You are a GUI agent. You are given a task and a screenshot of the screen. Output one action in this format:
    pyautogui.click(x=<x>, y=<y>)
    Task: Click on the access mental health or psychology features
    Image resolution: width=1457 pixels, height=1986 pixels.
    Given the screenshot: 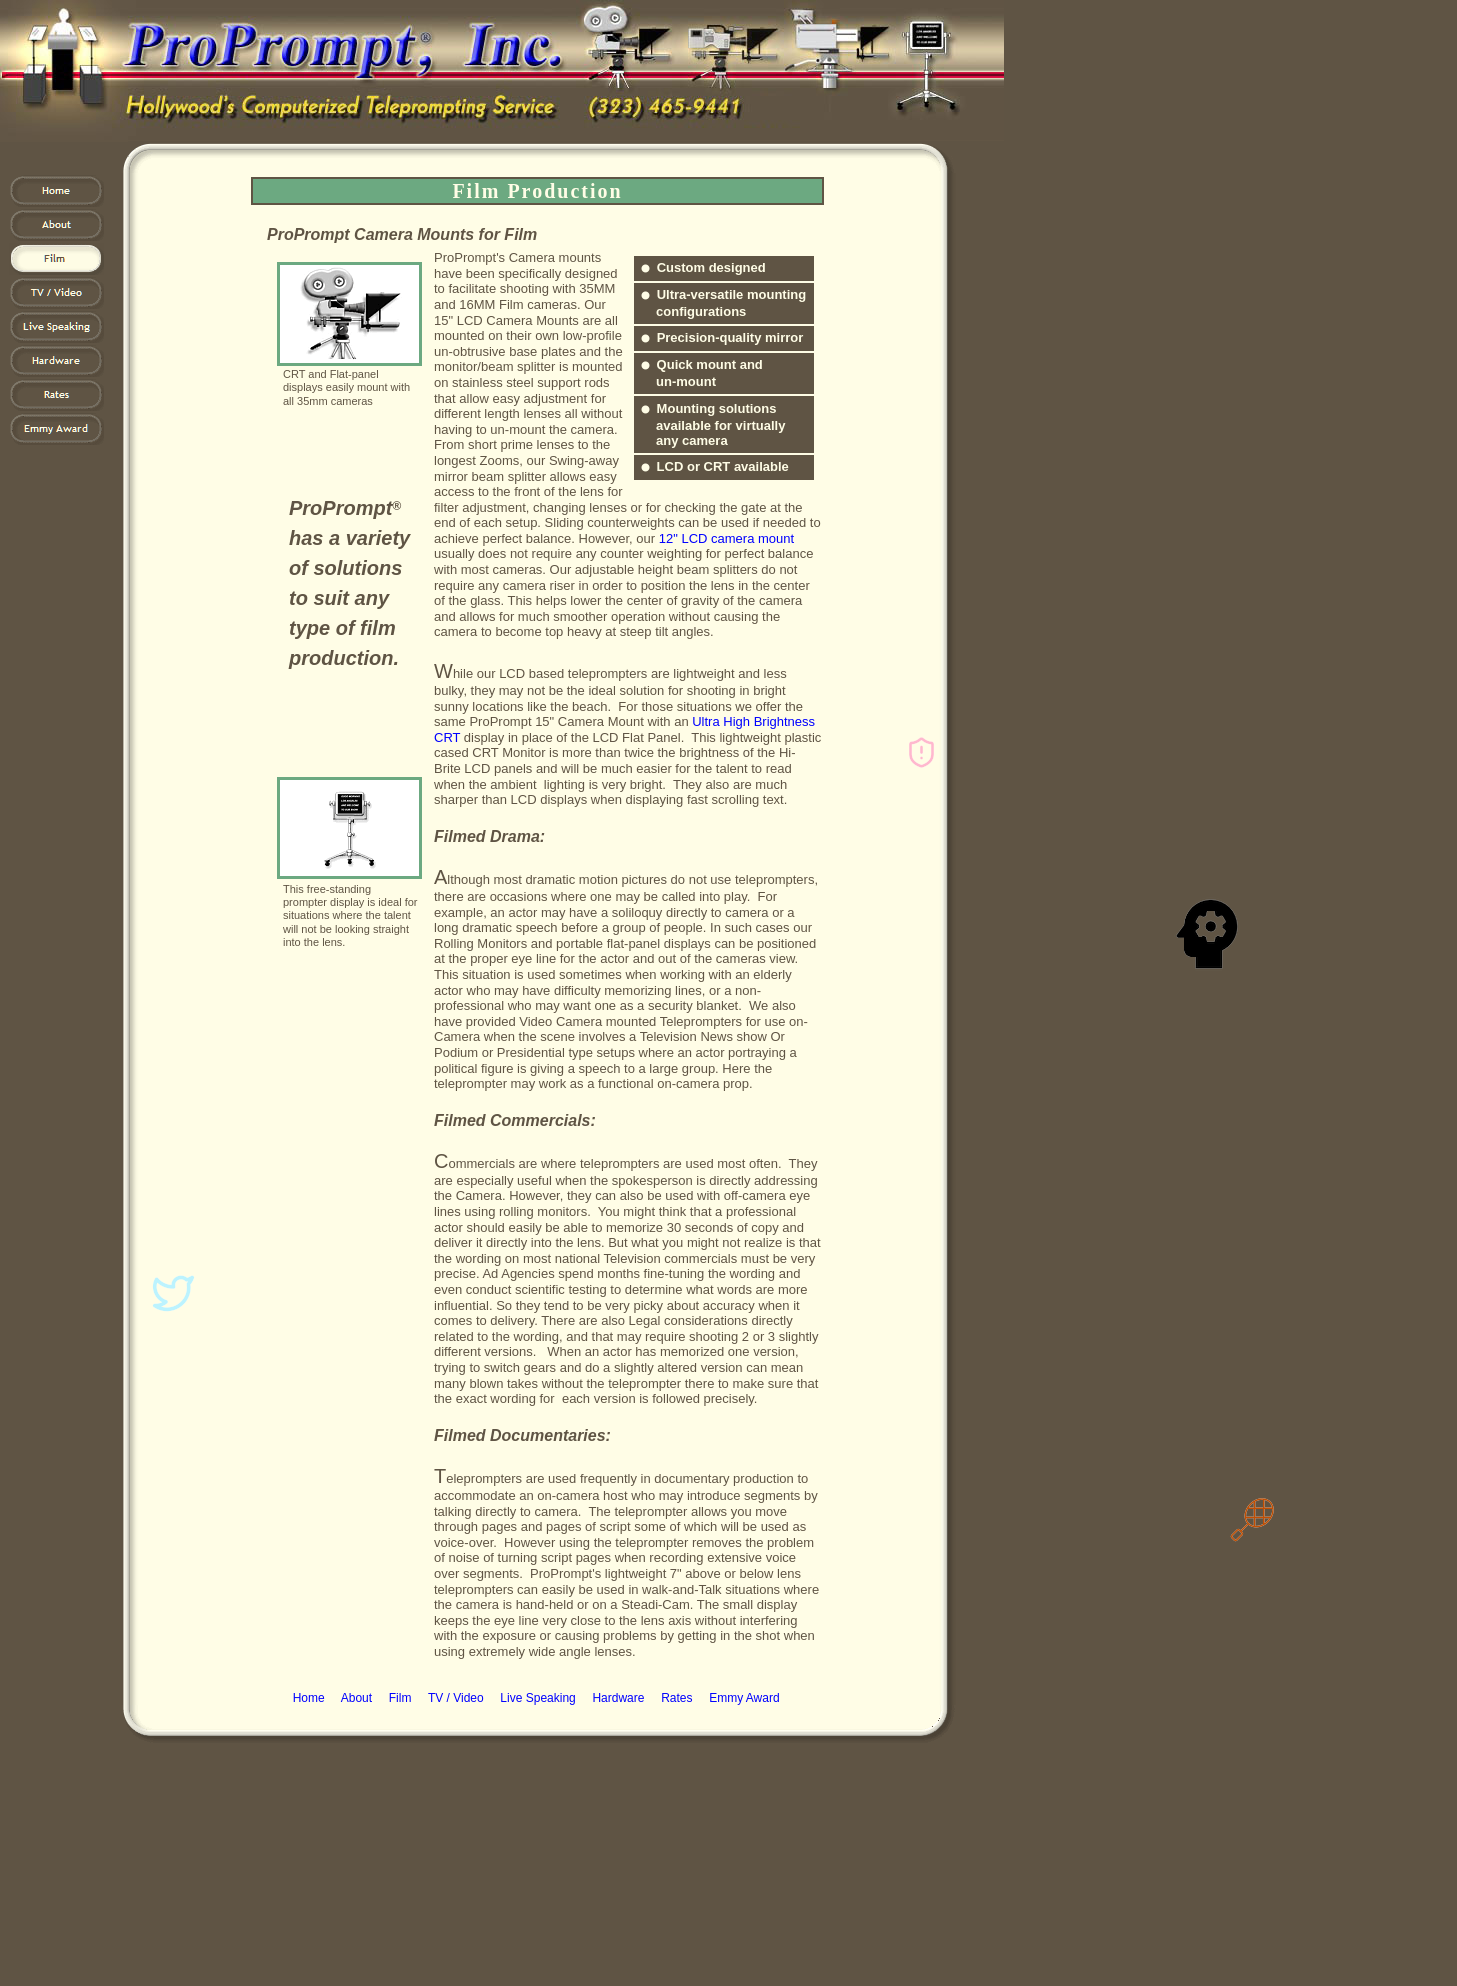 What is the action you would take?
    pyautogui.click(x=1207, y=934)
    